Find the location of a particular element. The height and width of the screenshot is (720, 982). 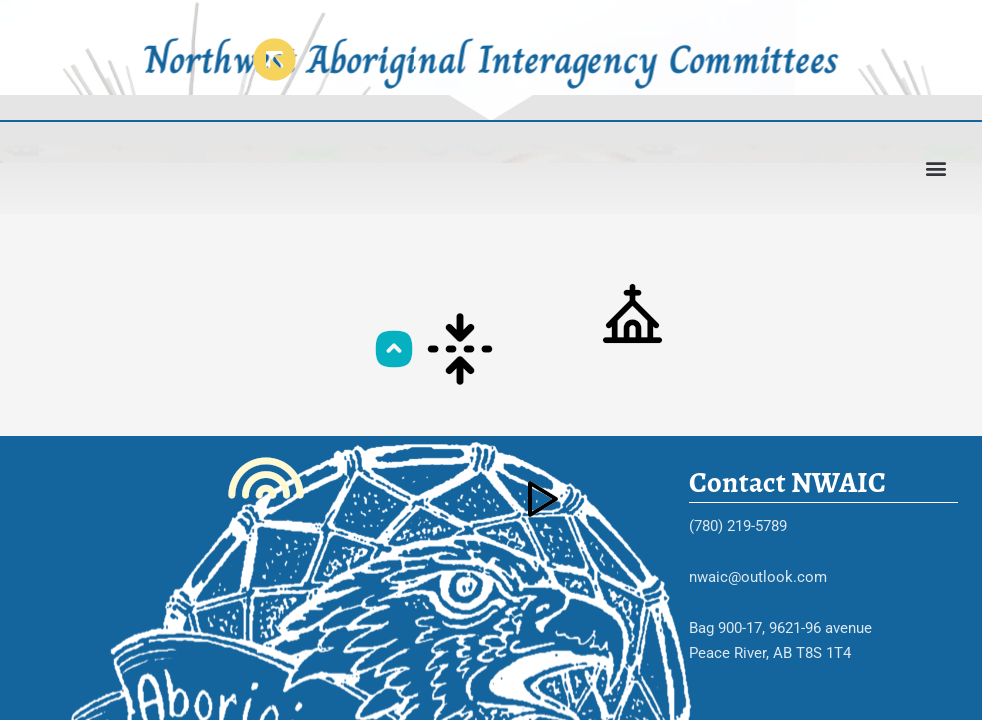

indicates pride or LGBTQ+ related content is located at coordinates (266, 478).